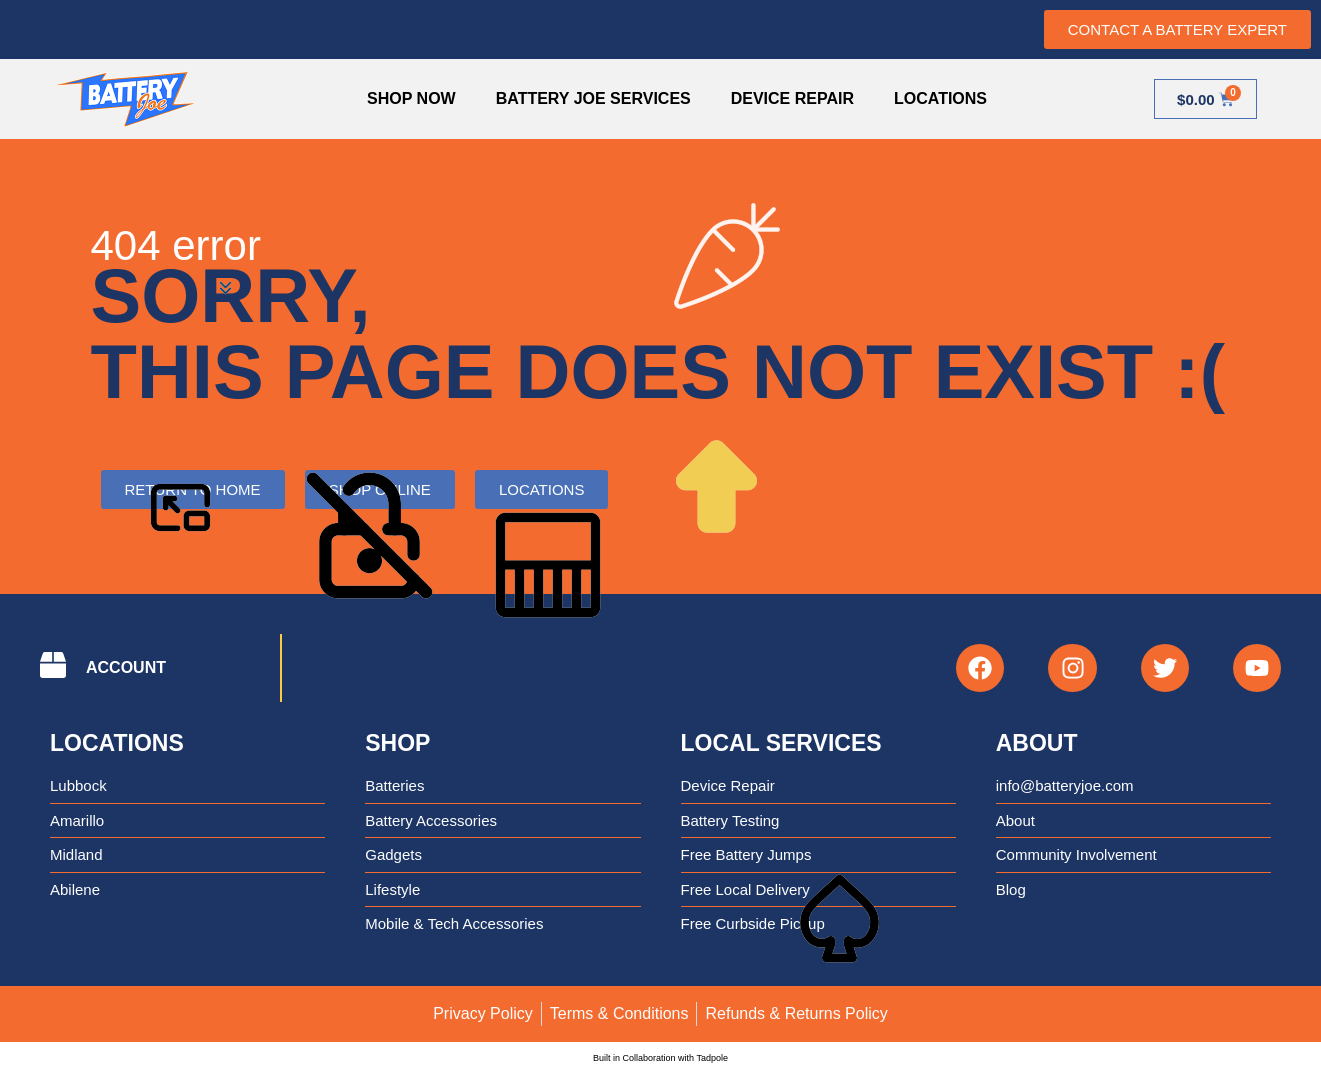 The width and height of the screenshot is (1321, 1091). I want to click on spade suit symbol for card games, so click(839, 918).